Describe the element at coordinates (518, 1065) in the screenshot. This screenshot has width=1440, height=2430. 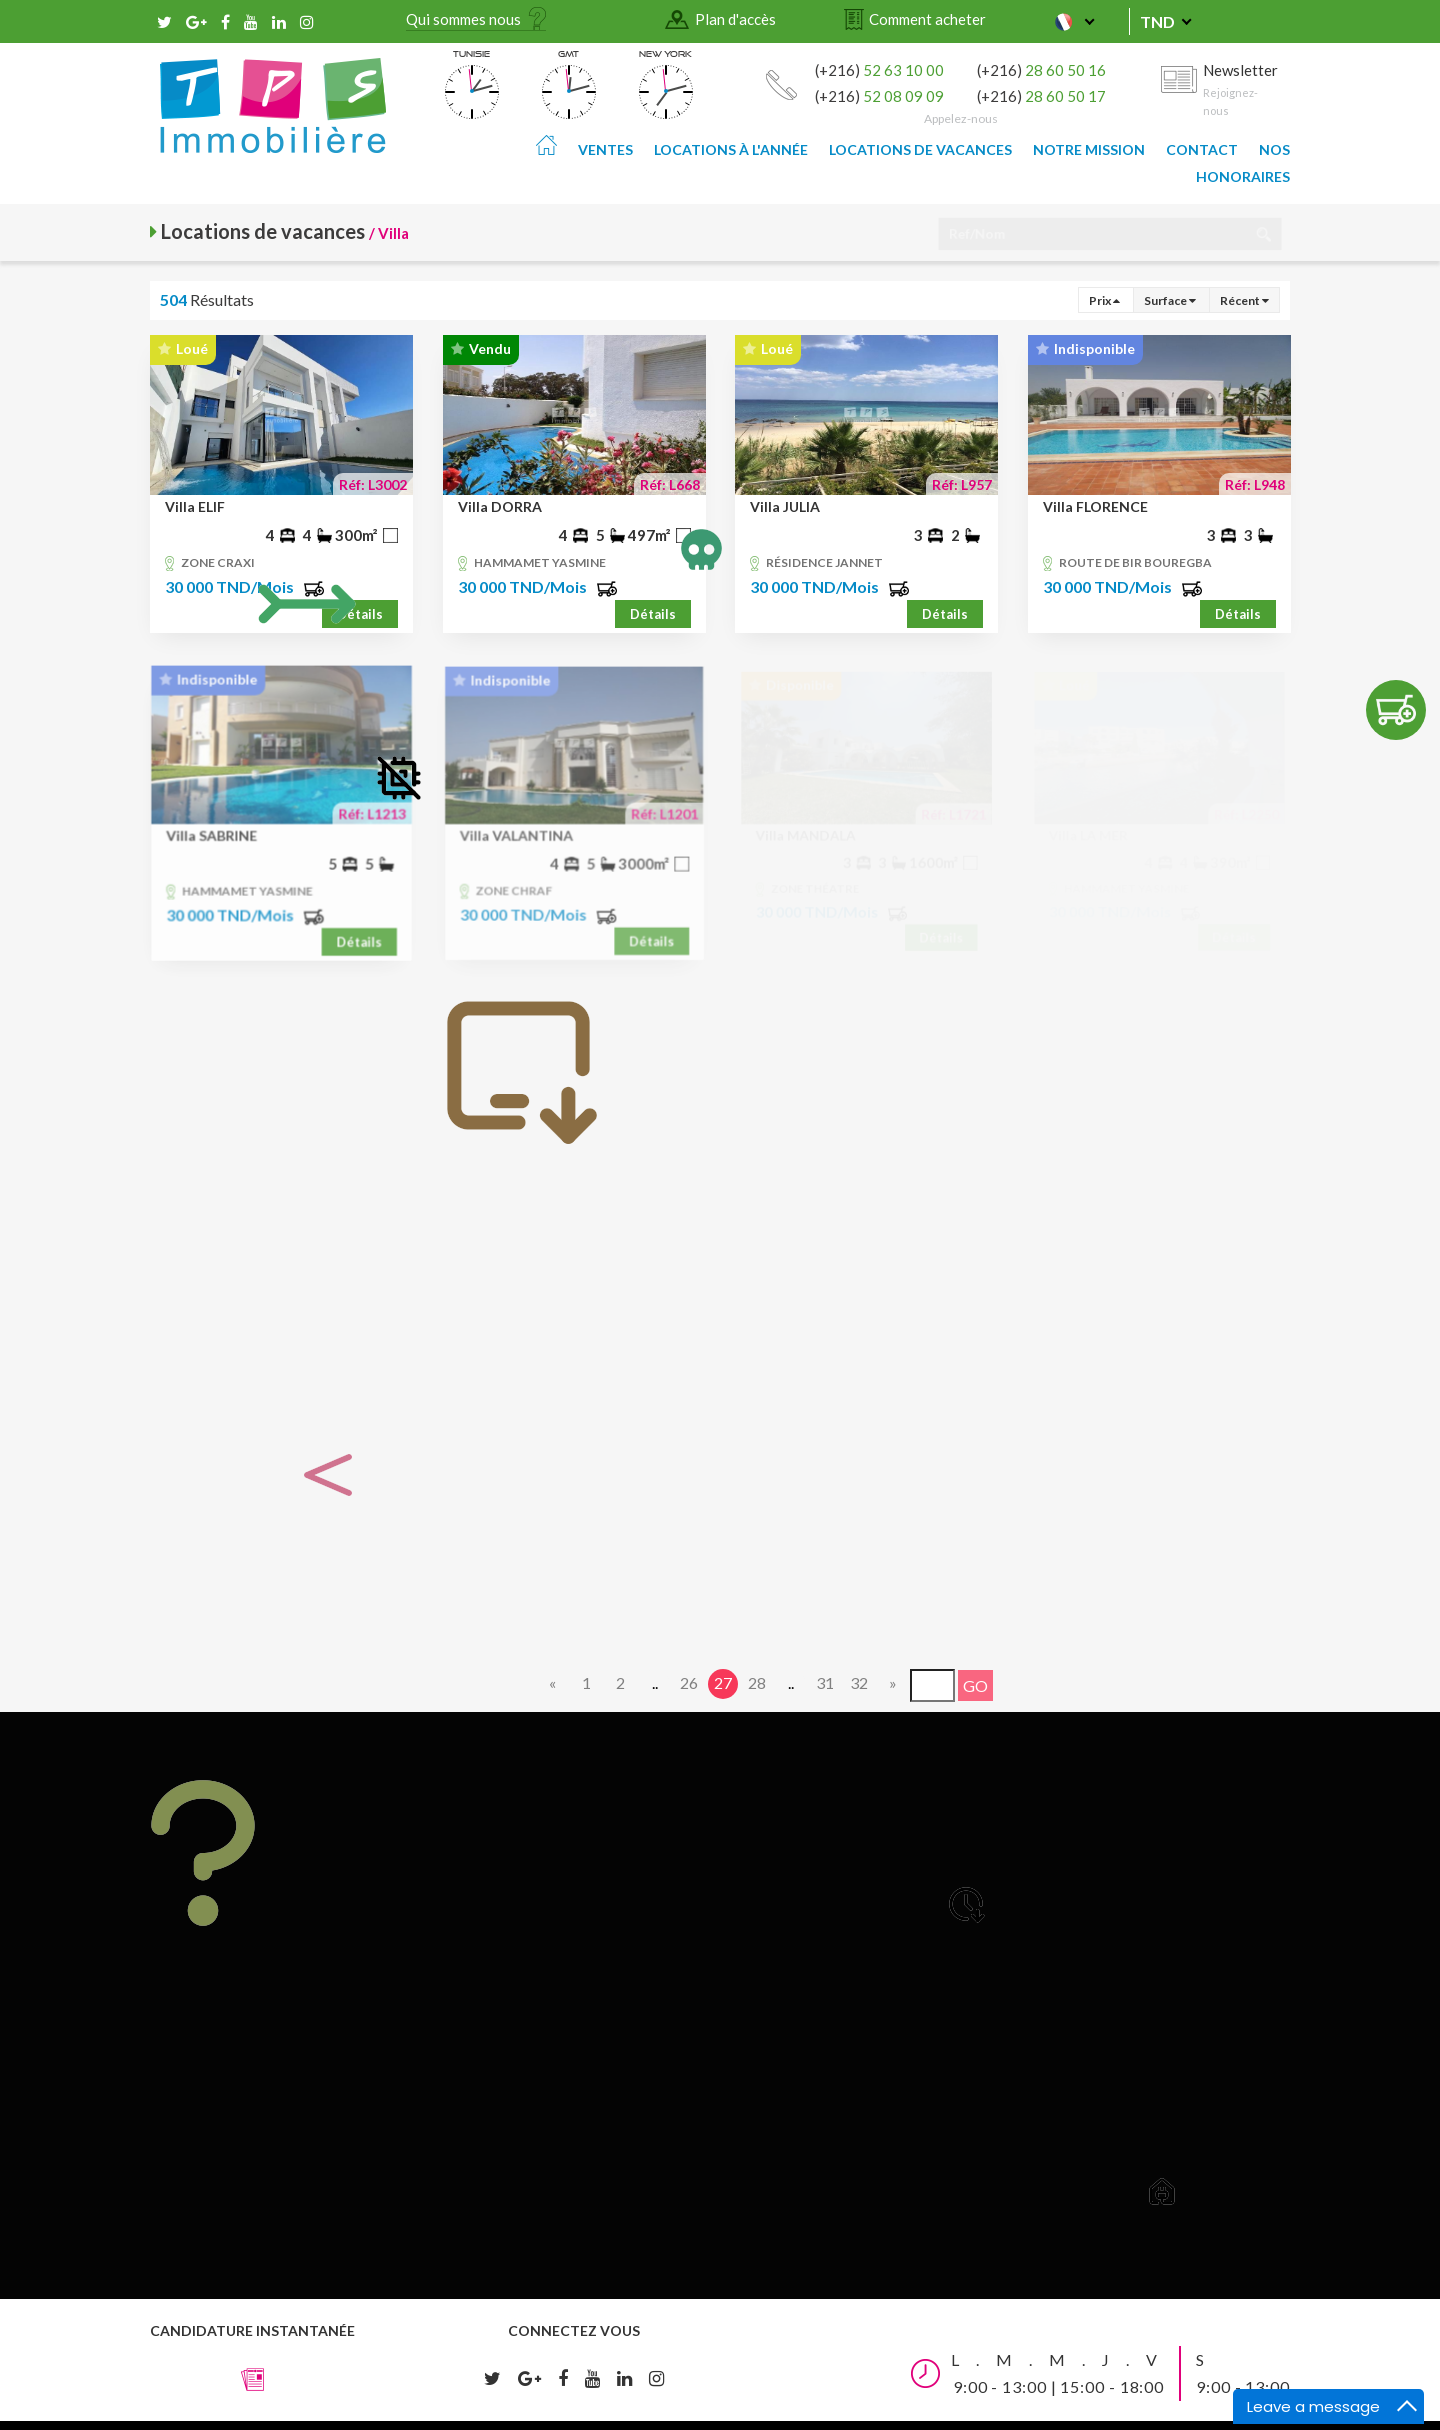
I see `download content to tablet device` at that location.